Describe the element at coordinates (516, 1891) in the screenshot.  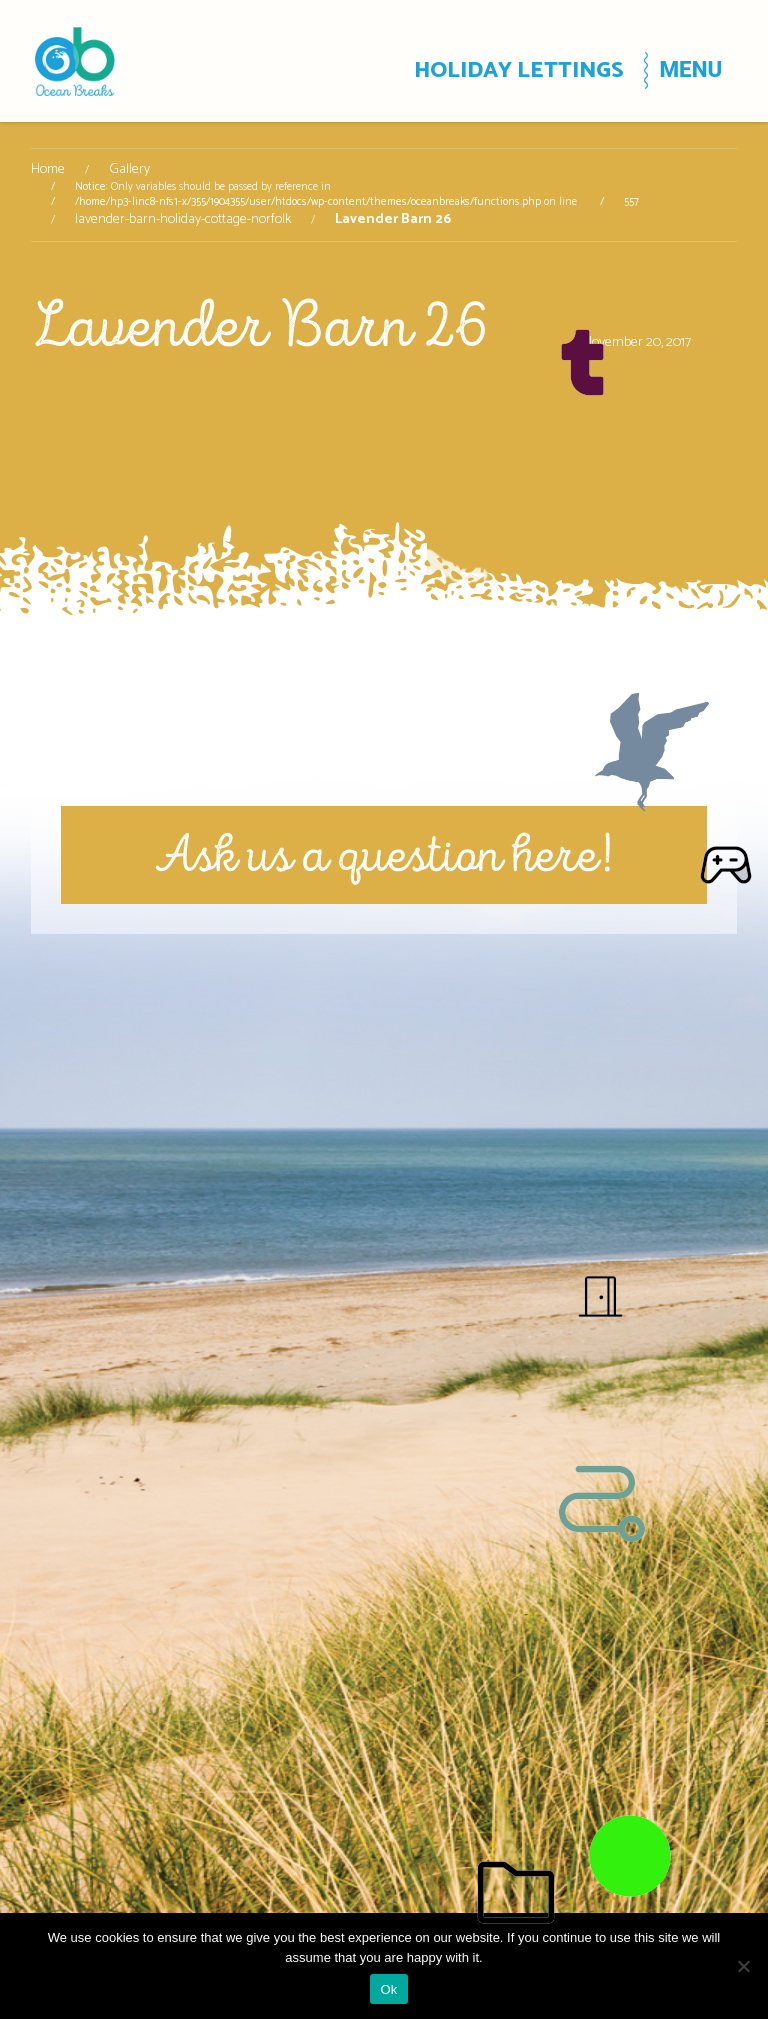
I see `open a folder to view its contents` at that location.